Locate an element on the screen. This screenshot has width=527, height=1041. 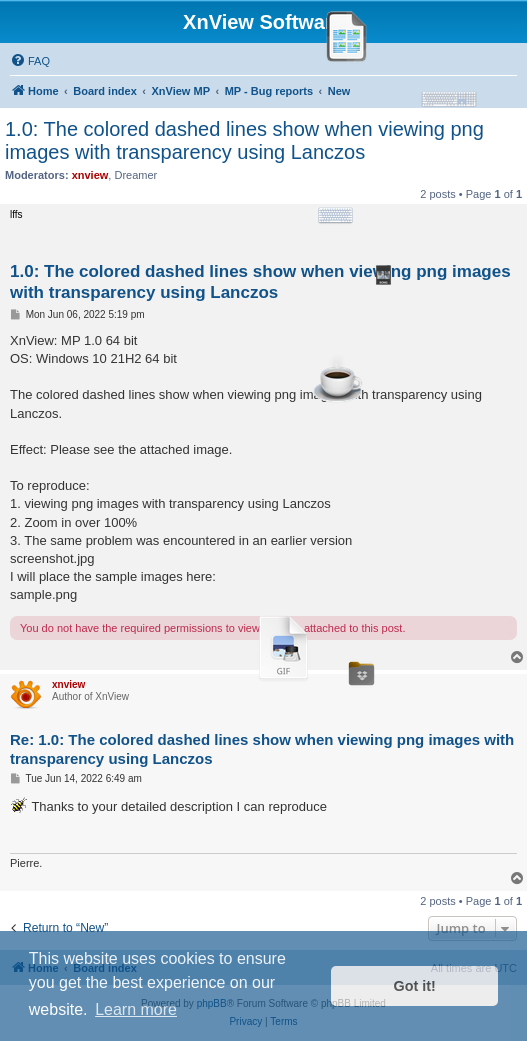
indicates keyboard connected via bluetooth is located at coordinates (335, 215).